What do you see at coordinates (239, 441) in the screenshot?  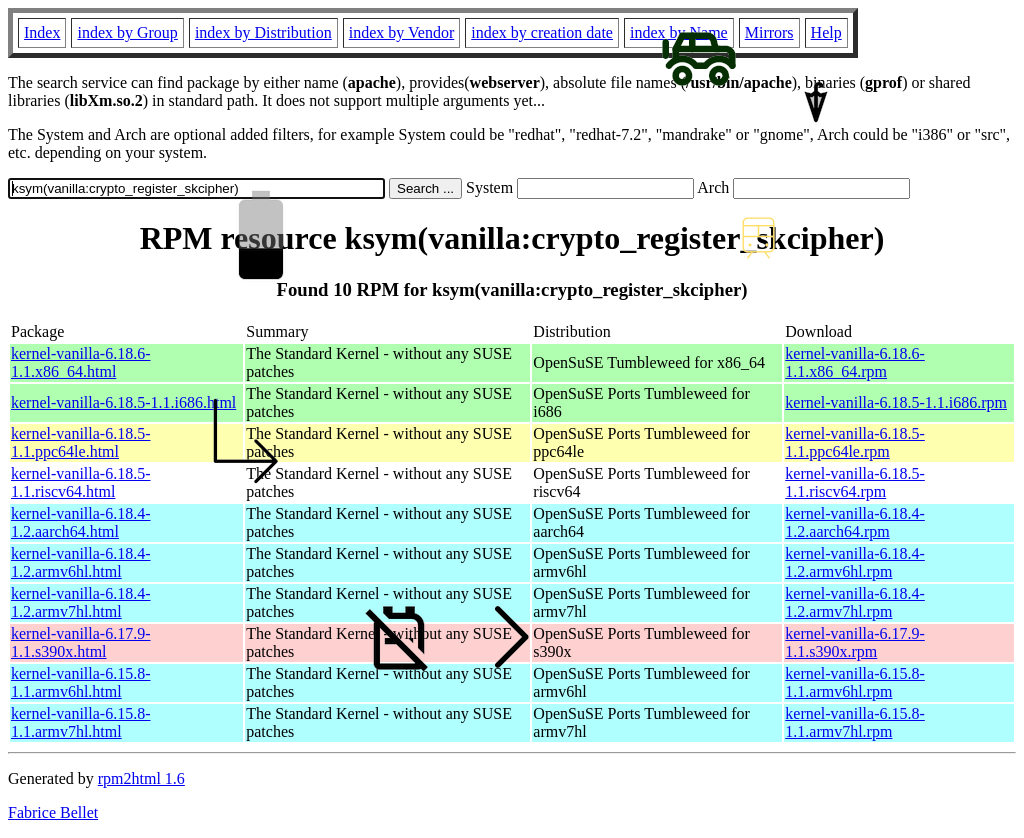 I see `move item down and to the right` at bounding box center [239, 441].